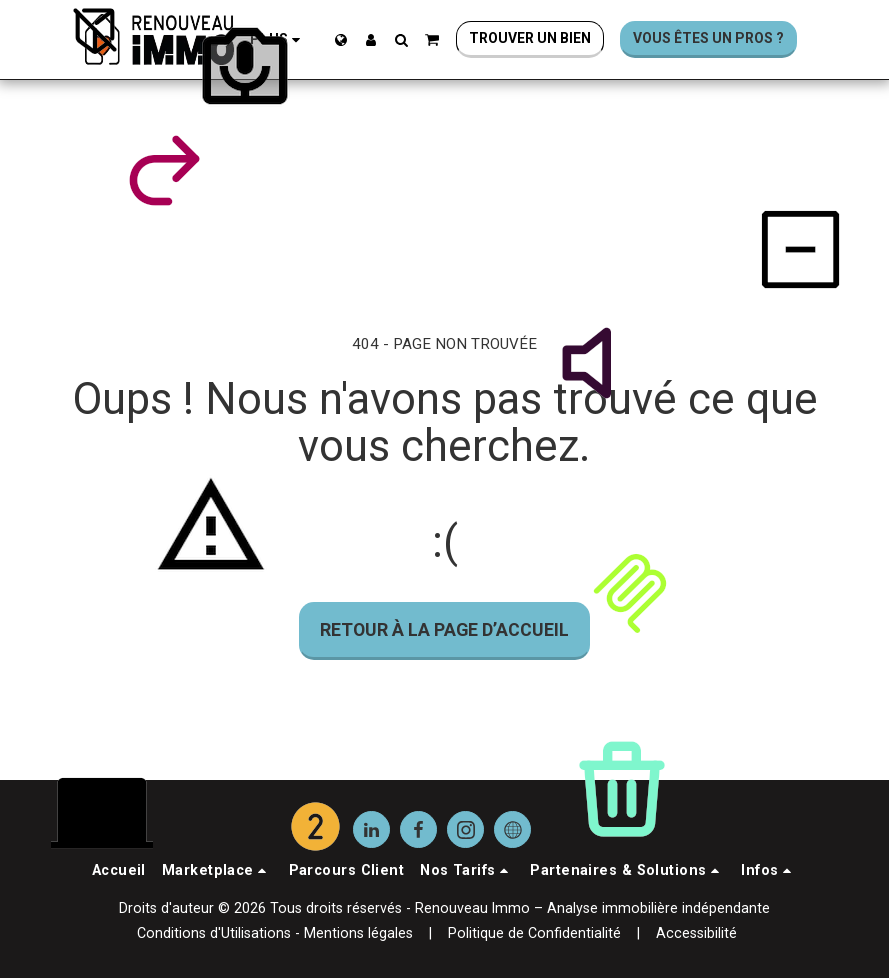  I want to click on delete selected item, so click(622, 789).